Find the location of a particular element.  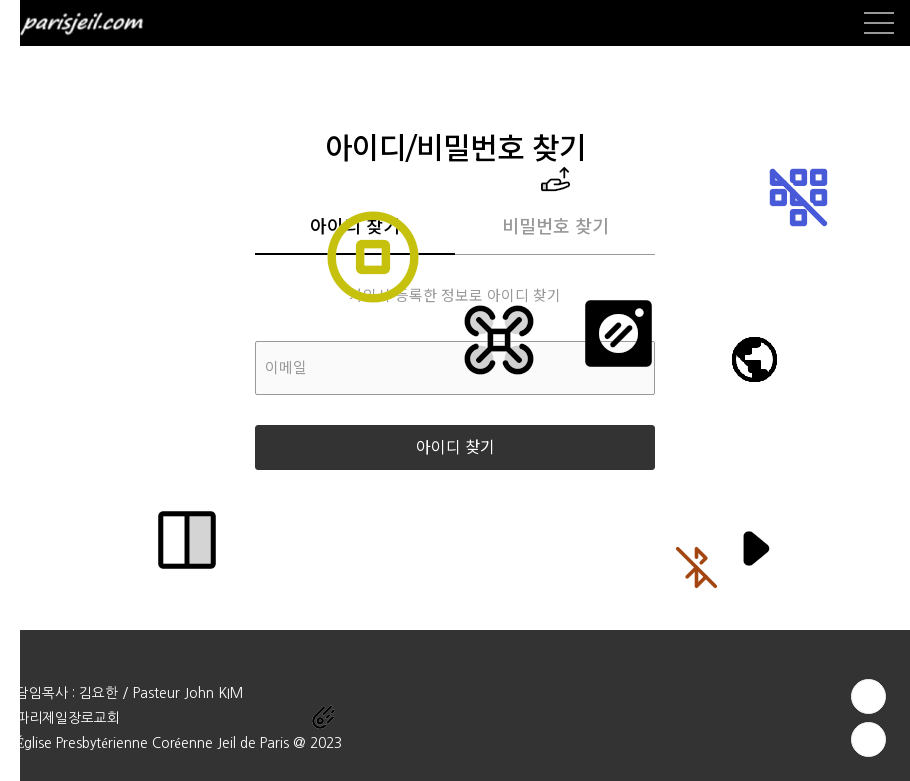

access public or global content is located at coordinates (754, 359).